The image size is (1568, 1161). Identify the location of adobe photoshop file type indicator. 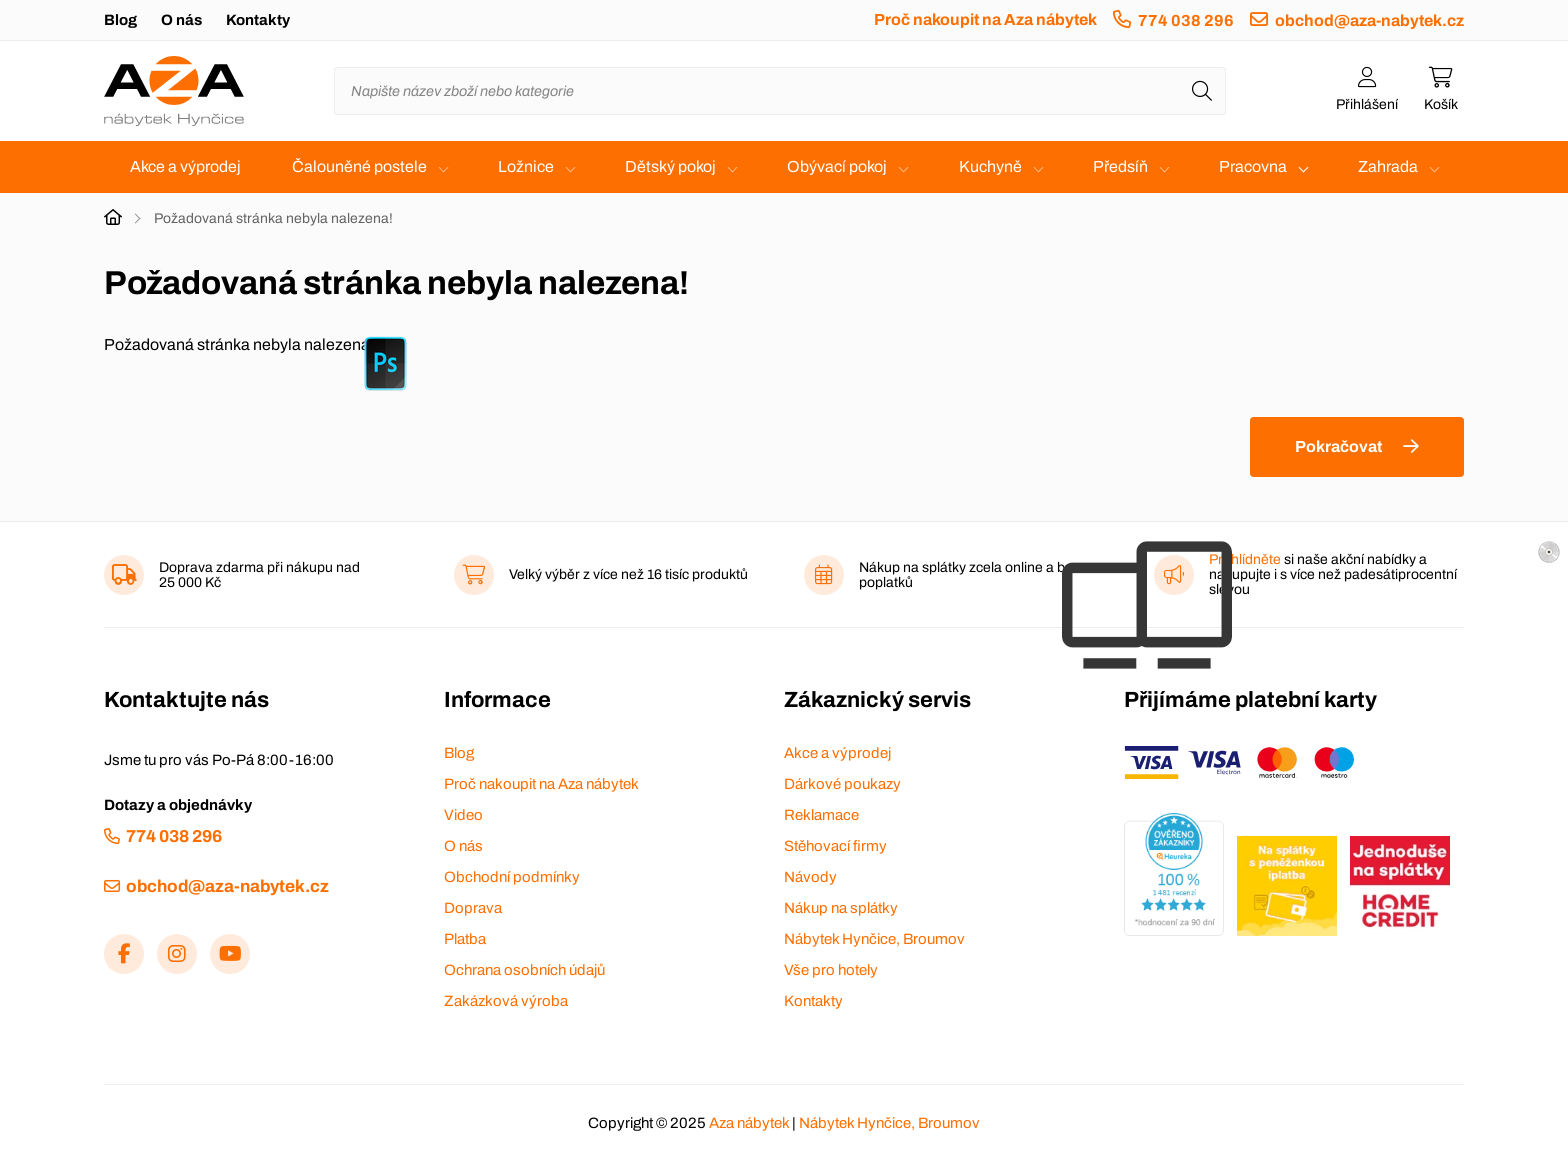
(385, 363).